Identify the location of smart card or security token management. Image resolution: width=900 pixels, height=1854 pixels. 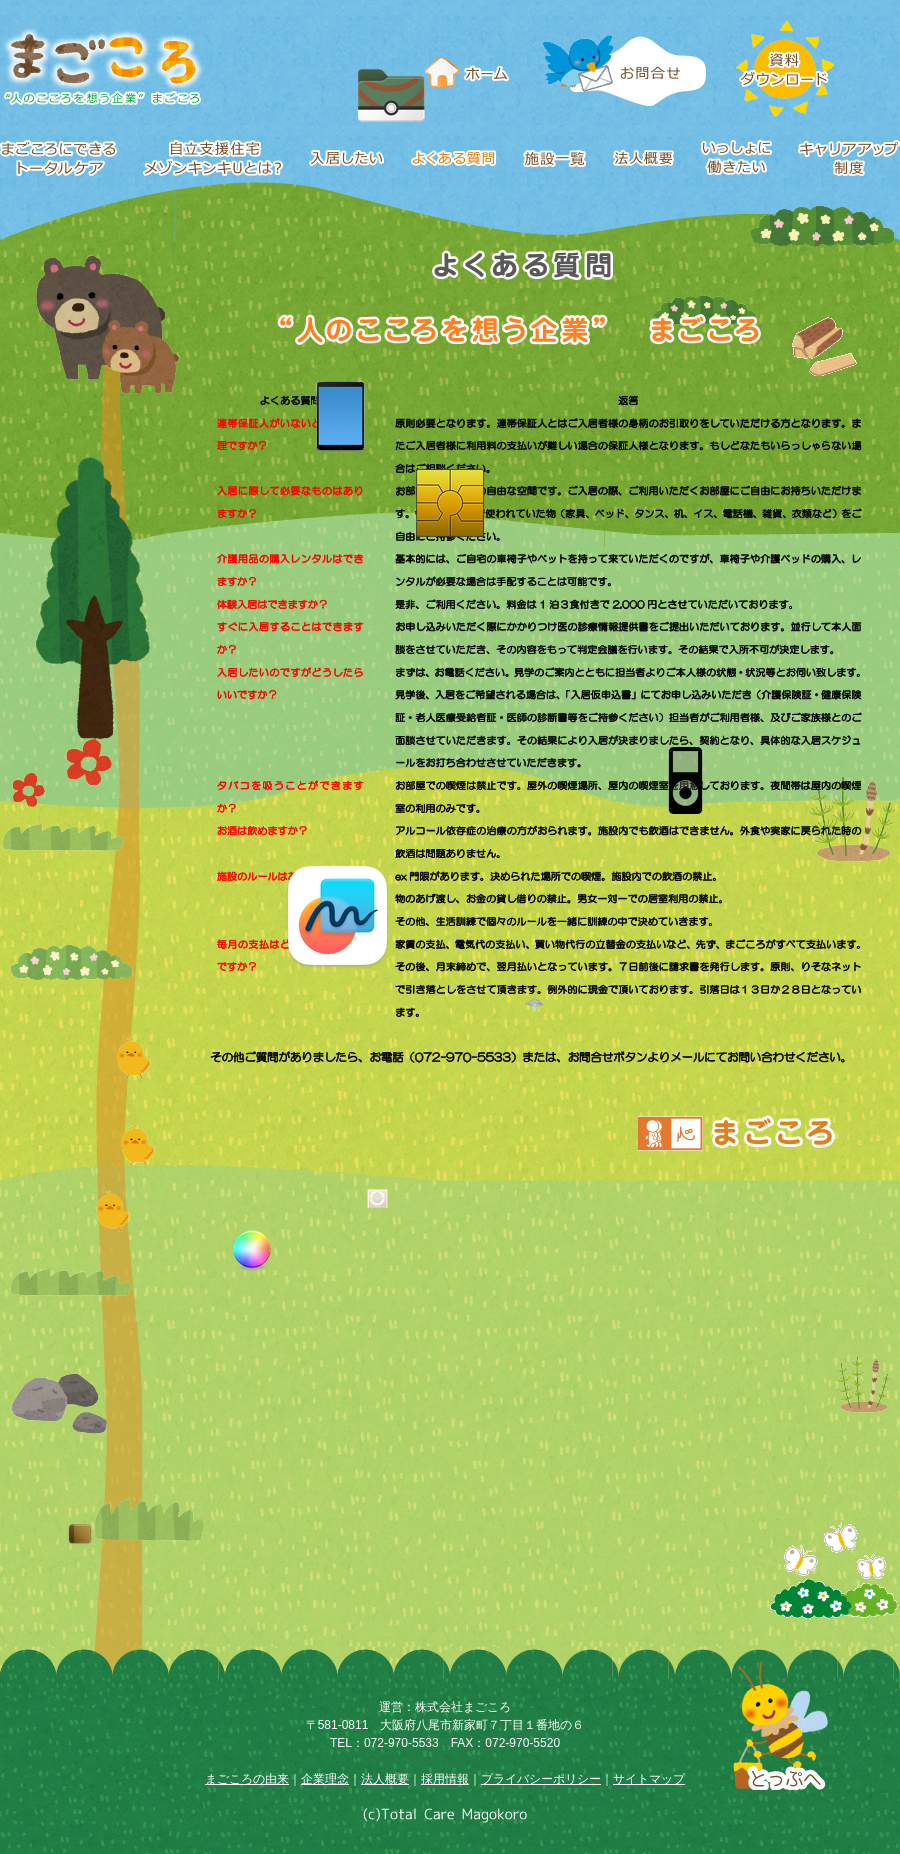
(450, 503).